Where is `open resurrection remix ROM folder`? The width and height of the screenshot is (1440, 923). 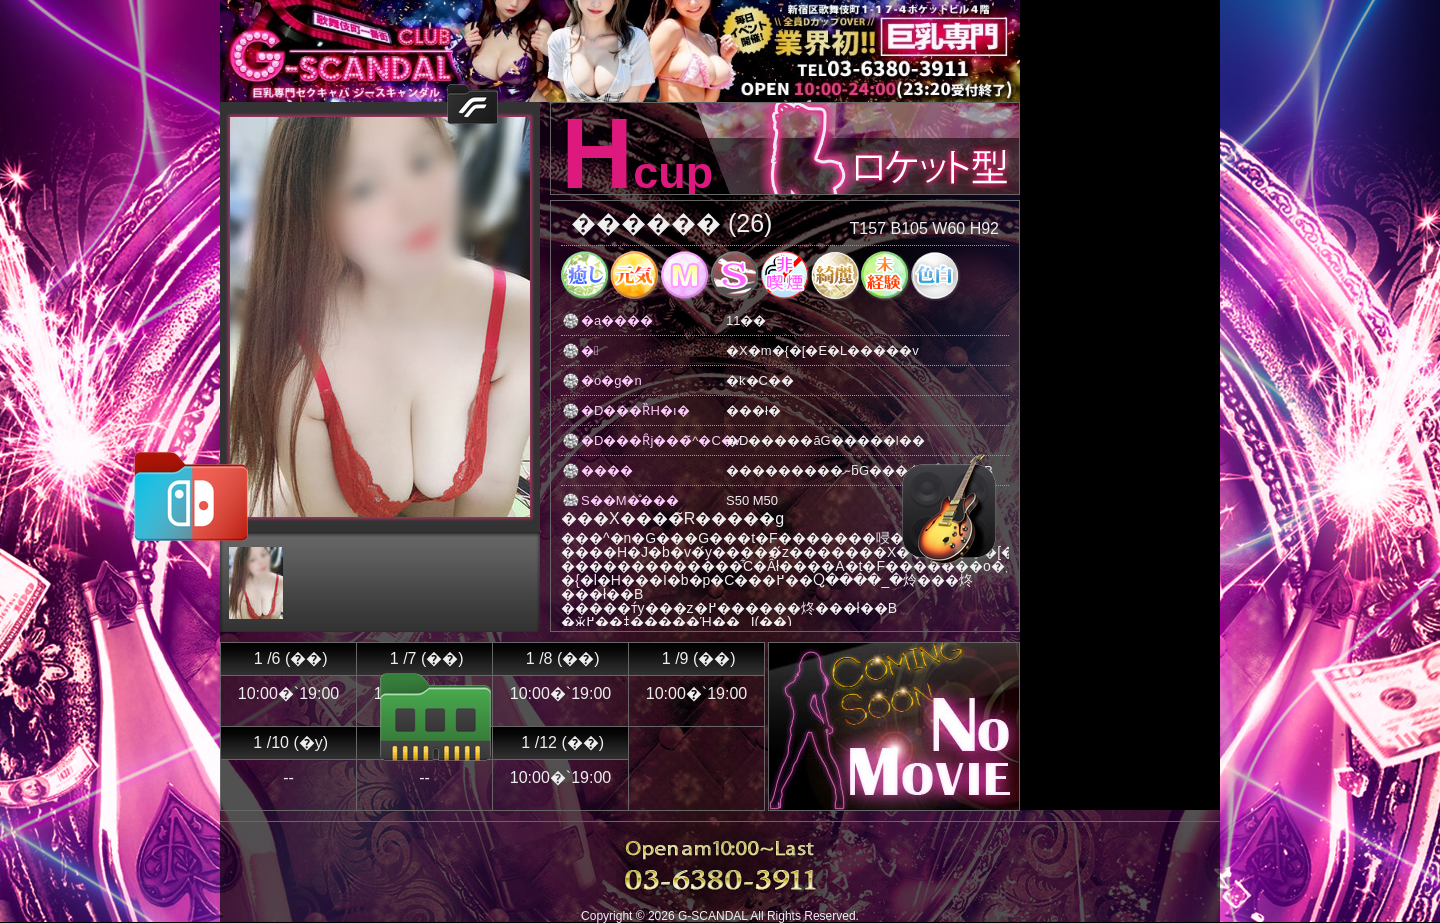 open resurrection remix ROM folder is located at coordinates (472, 105).